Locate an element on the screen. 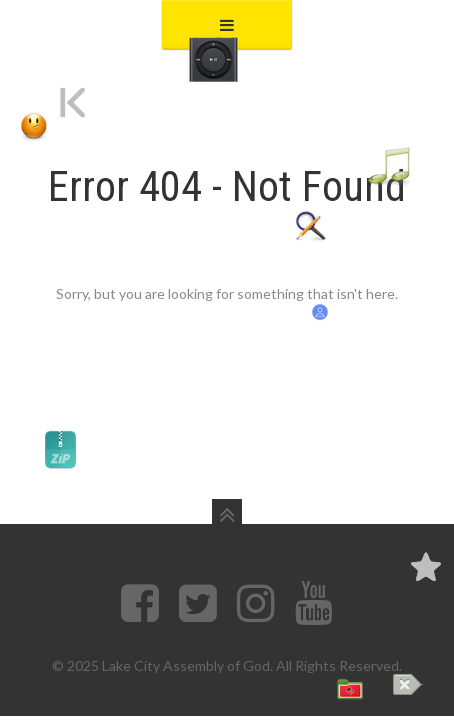 Image resolution: width=454 pixels, height=720 pixels. find and replace text in a document is located at coordinates (311, 226).